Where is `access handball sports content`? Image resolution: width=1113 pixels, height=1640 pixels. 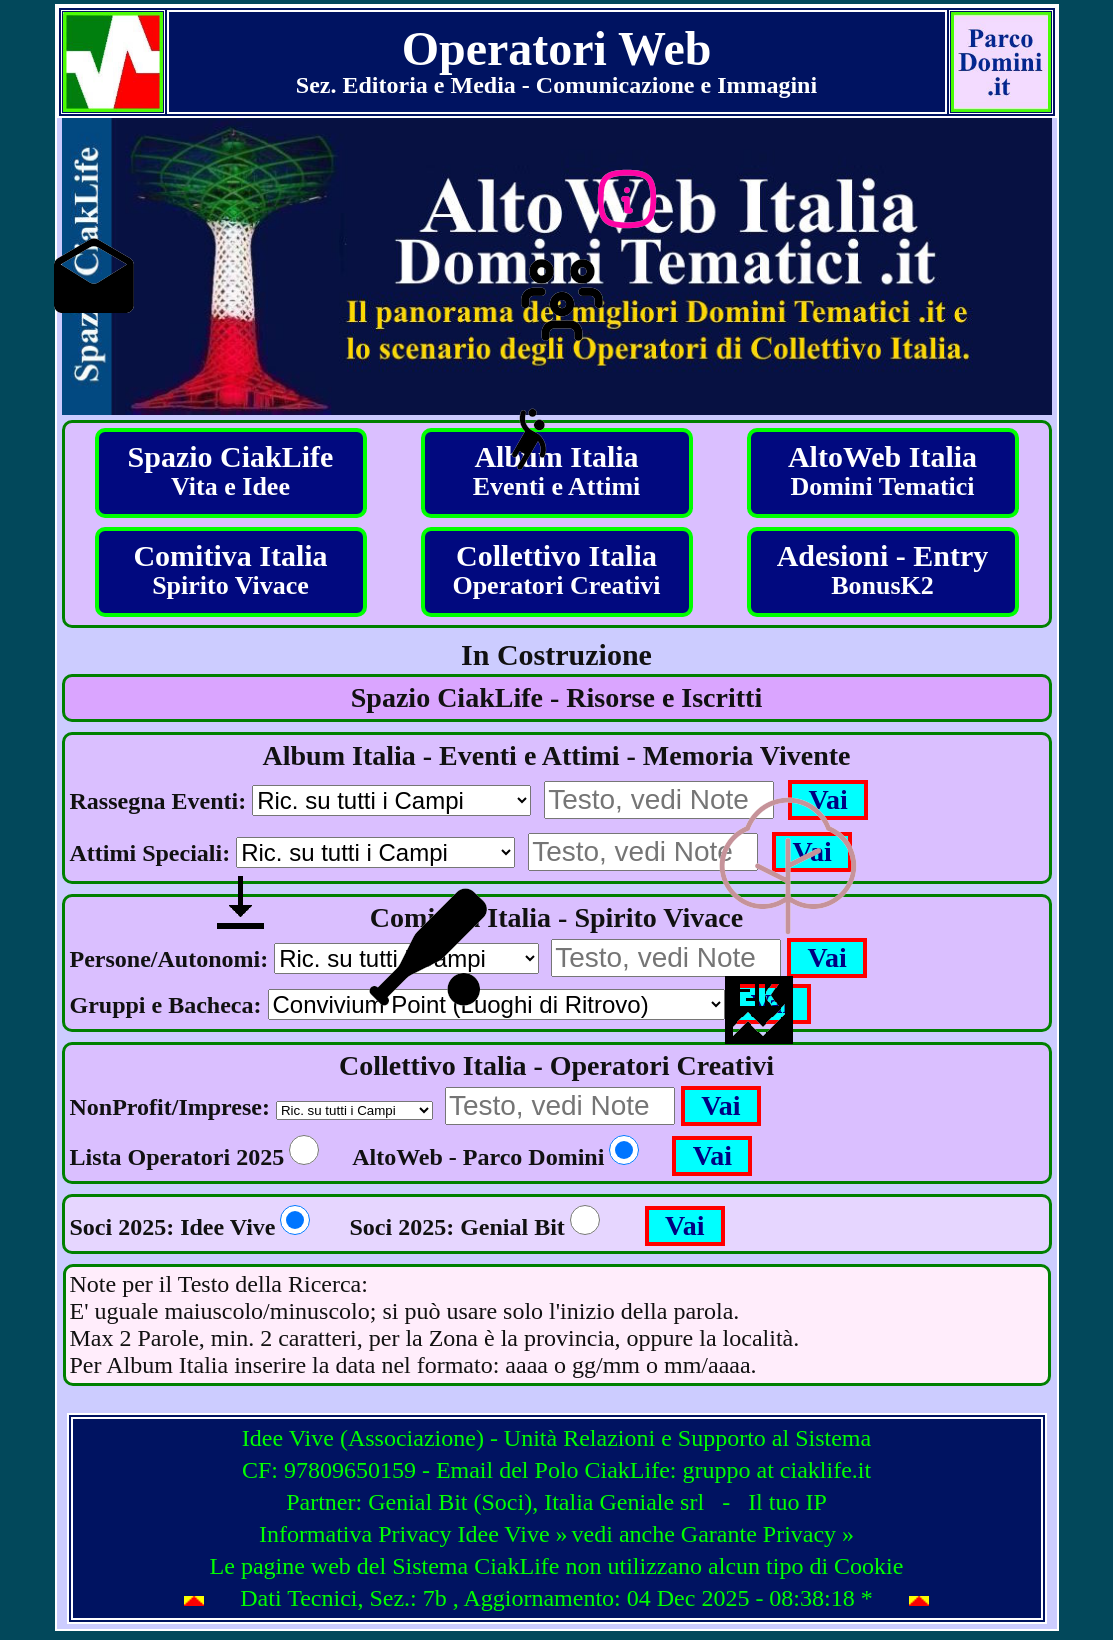
access handball sports content is located at coordinates (528, 438).